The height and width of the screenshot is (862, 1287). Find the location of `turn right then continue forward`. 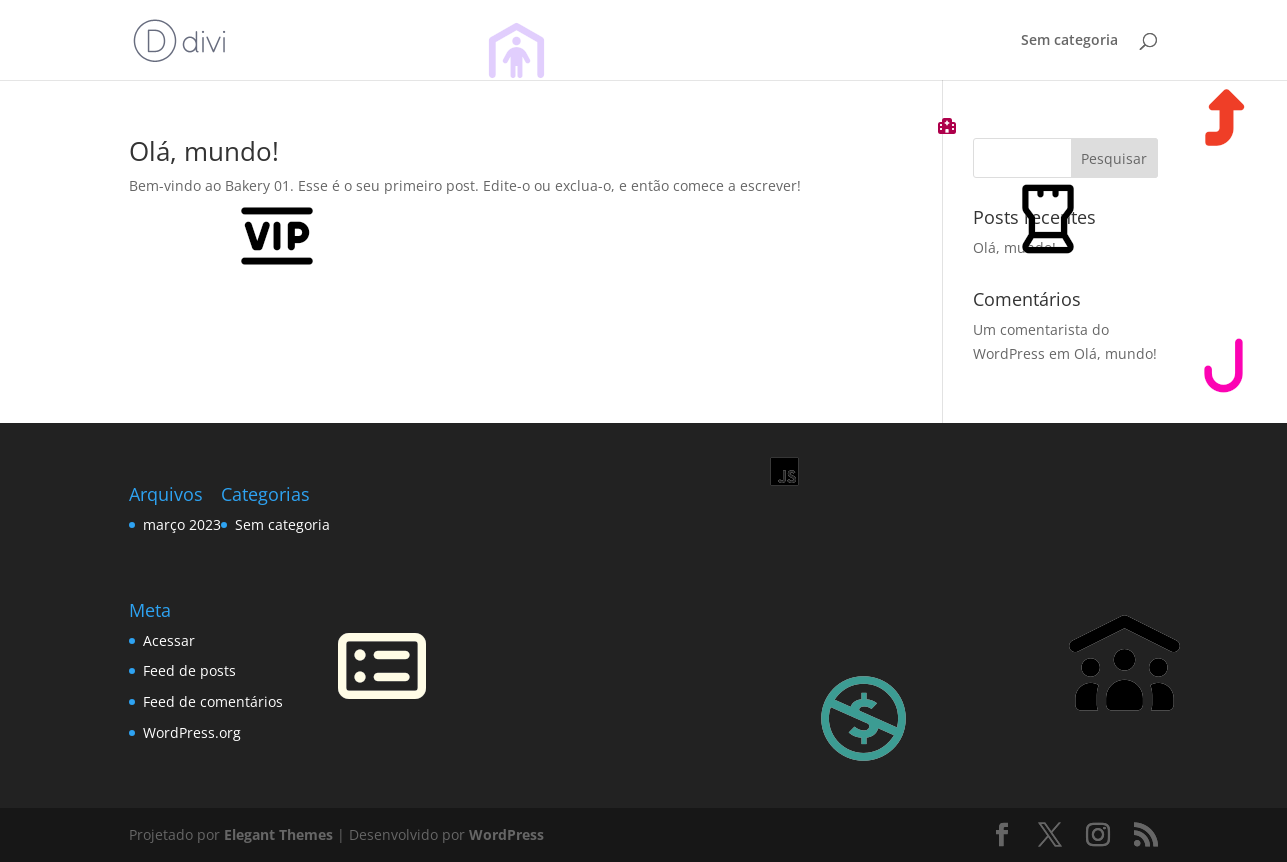

turn right then continue forward is located at coordinates (1226, 117).